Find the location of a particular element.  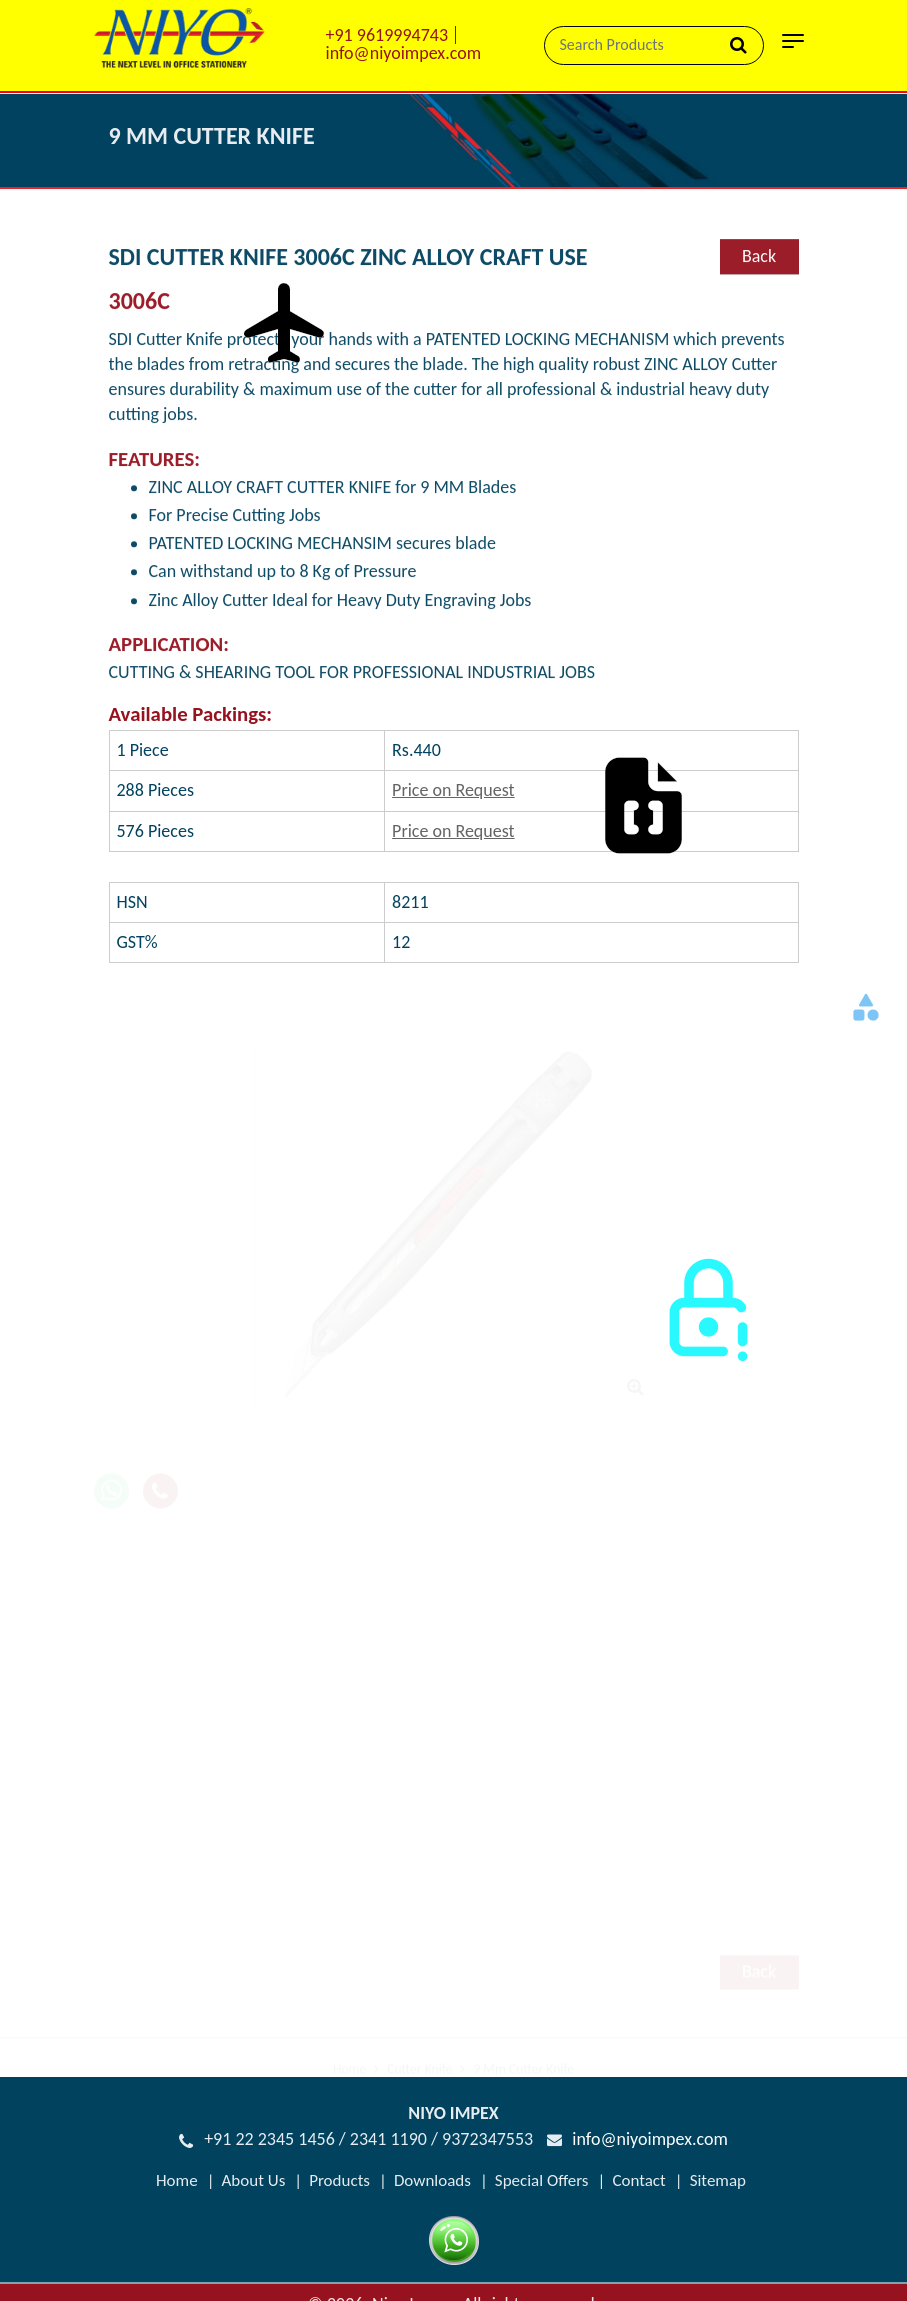

view source code file is located at coordinates (643, 805).